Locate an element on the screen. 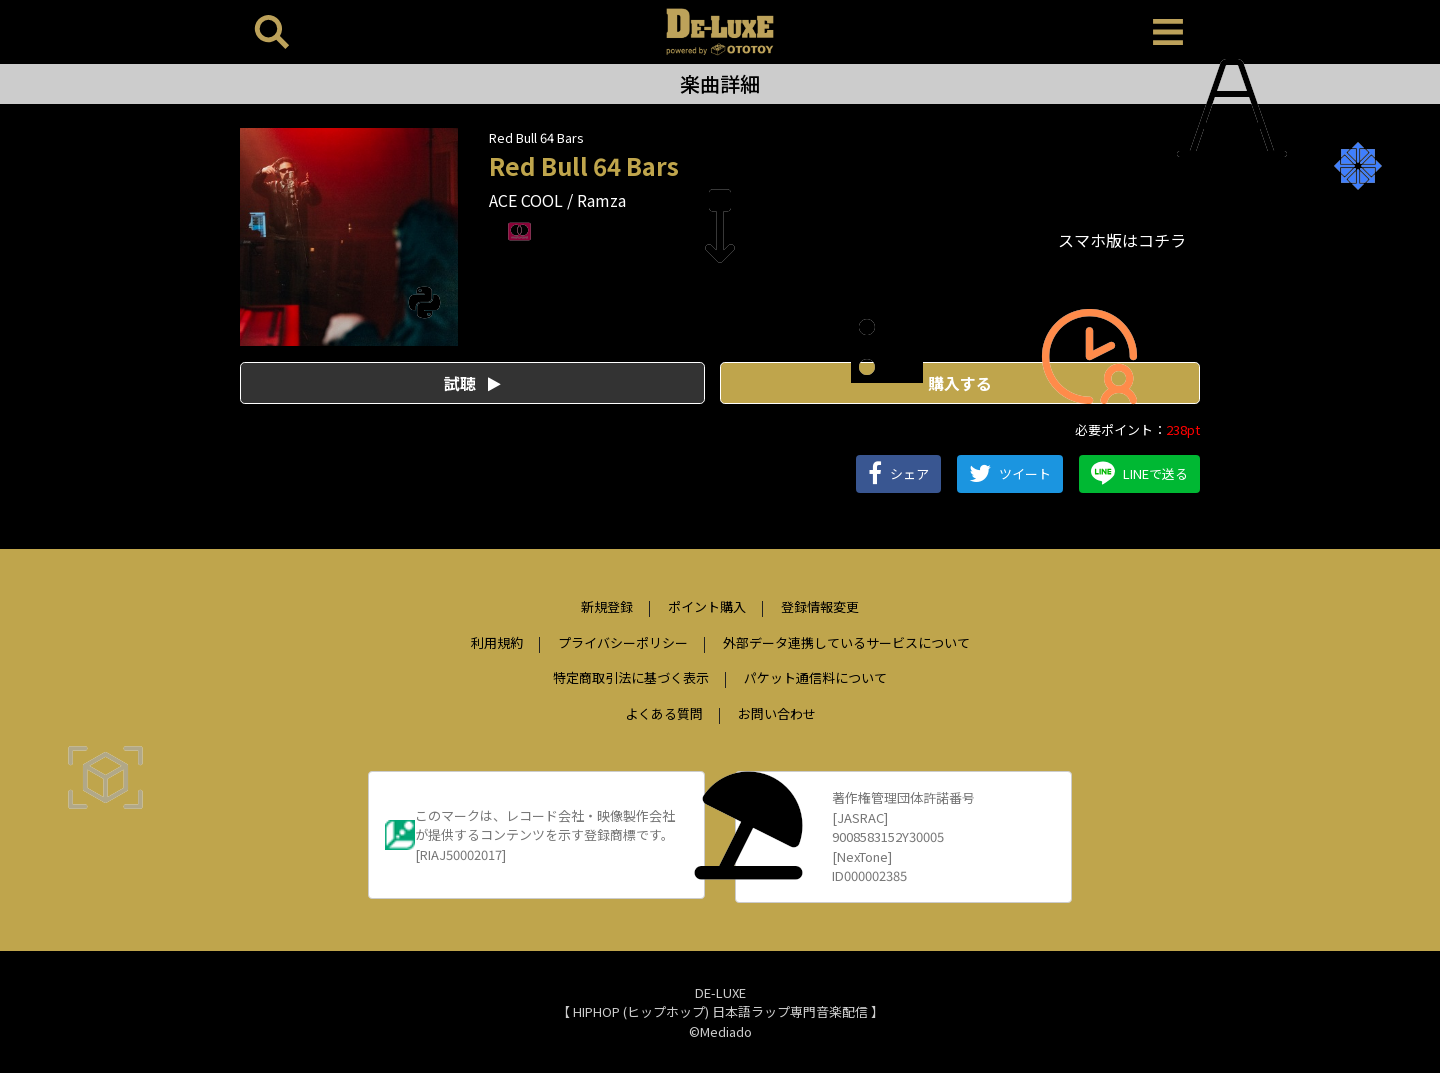 This screenshot has height=1073, width=1440. scan or capture a 3D object is located at coordinates (105, 777).